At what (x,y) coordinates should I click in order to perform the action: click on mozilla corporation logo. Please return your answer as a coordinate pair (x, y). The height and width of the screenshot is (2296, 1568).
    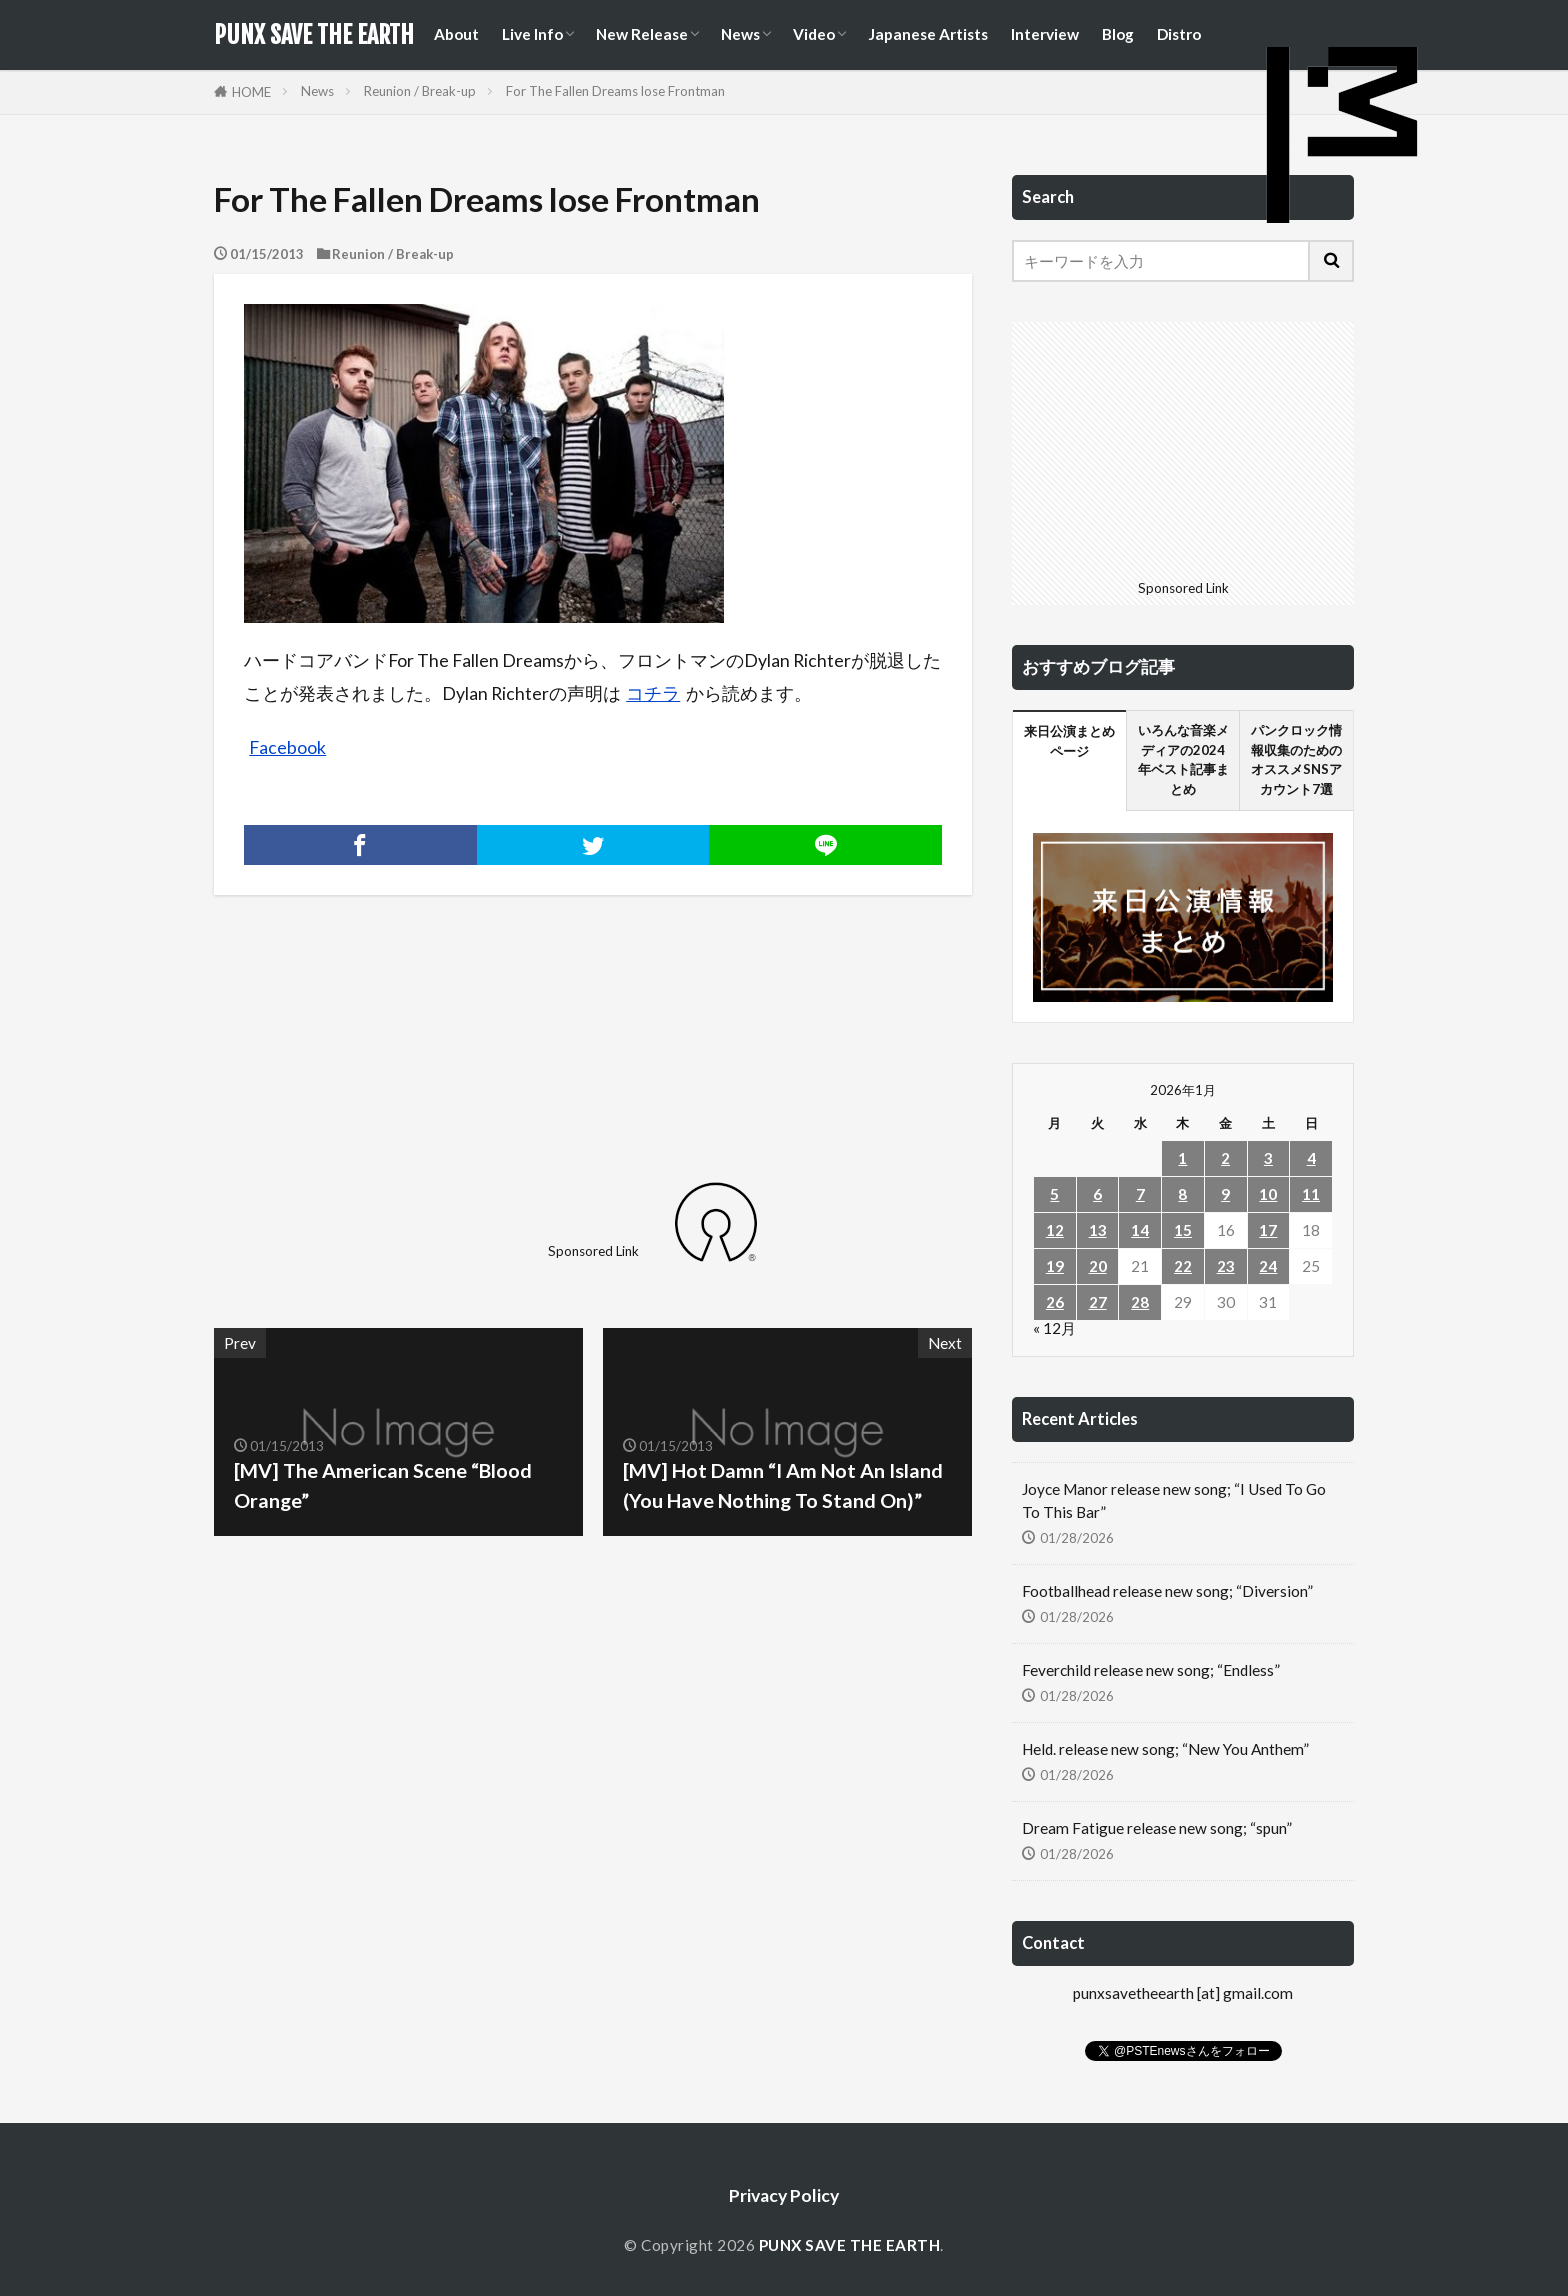
    Looking at the image, I should click on (1342, 135).